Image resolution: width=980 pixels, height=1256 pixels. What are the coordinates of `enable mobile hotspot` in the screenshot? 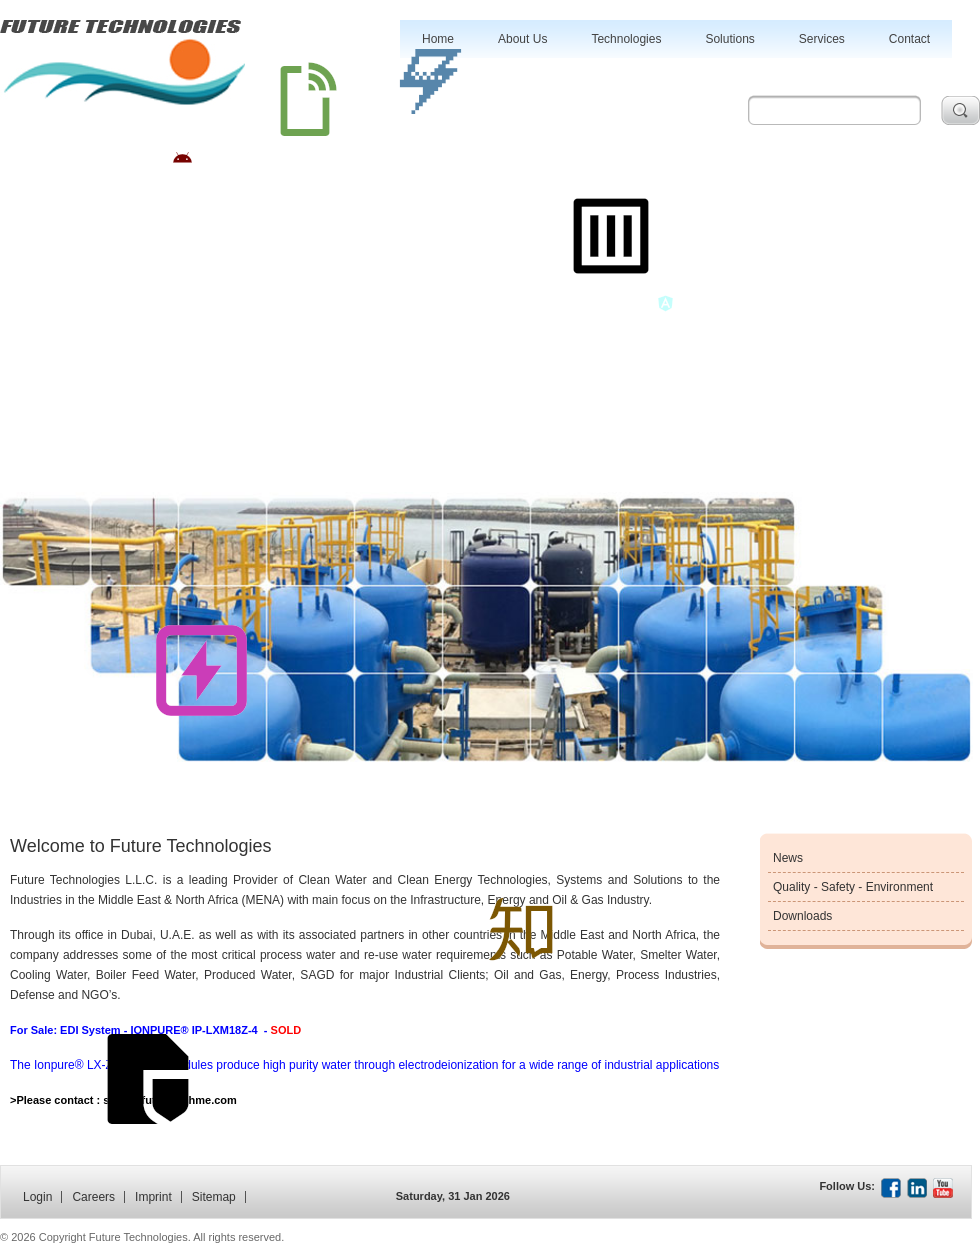 It's located at (305, 101).